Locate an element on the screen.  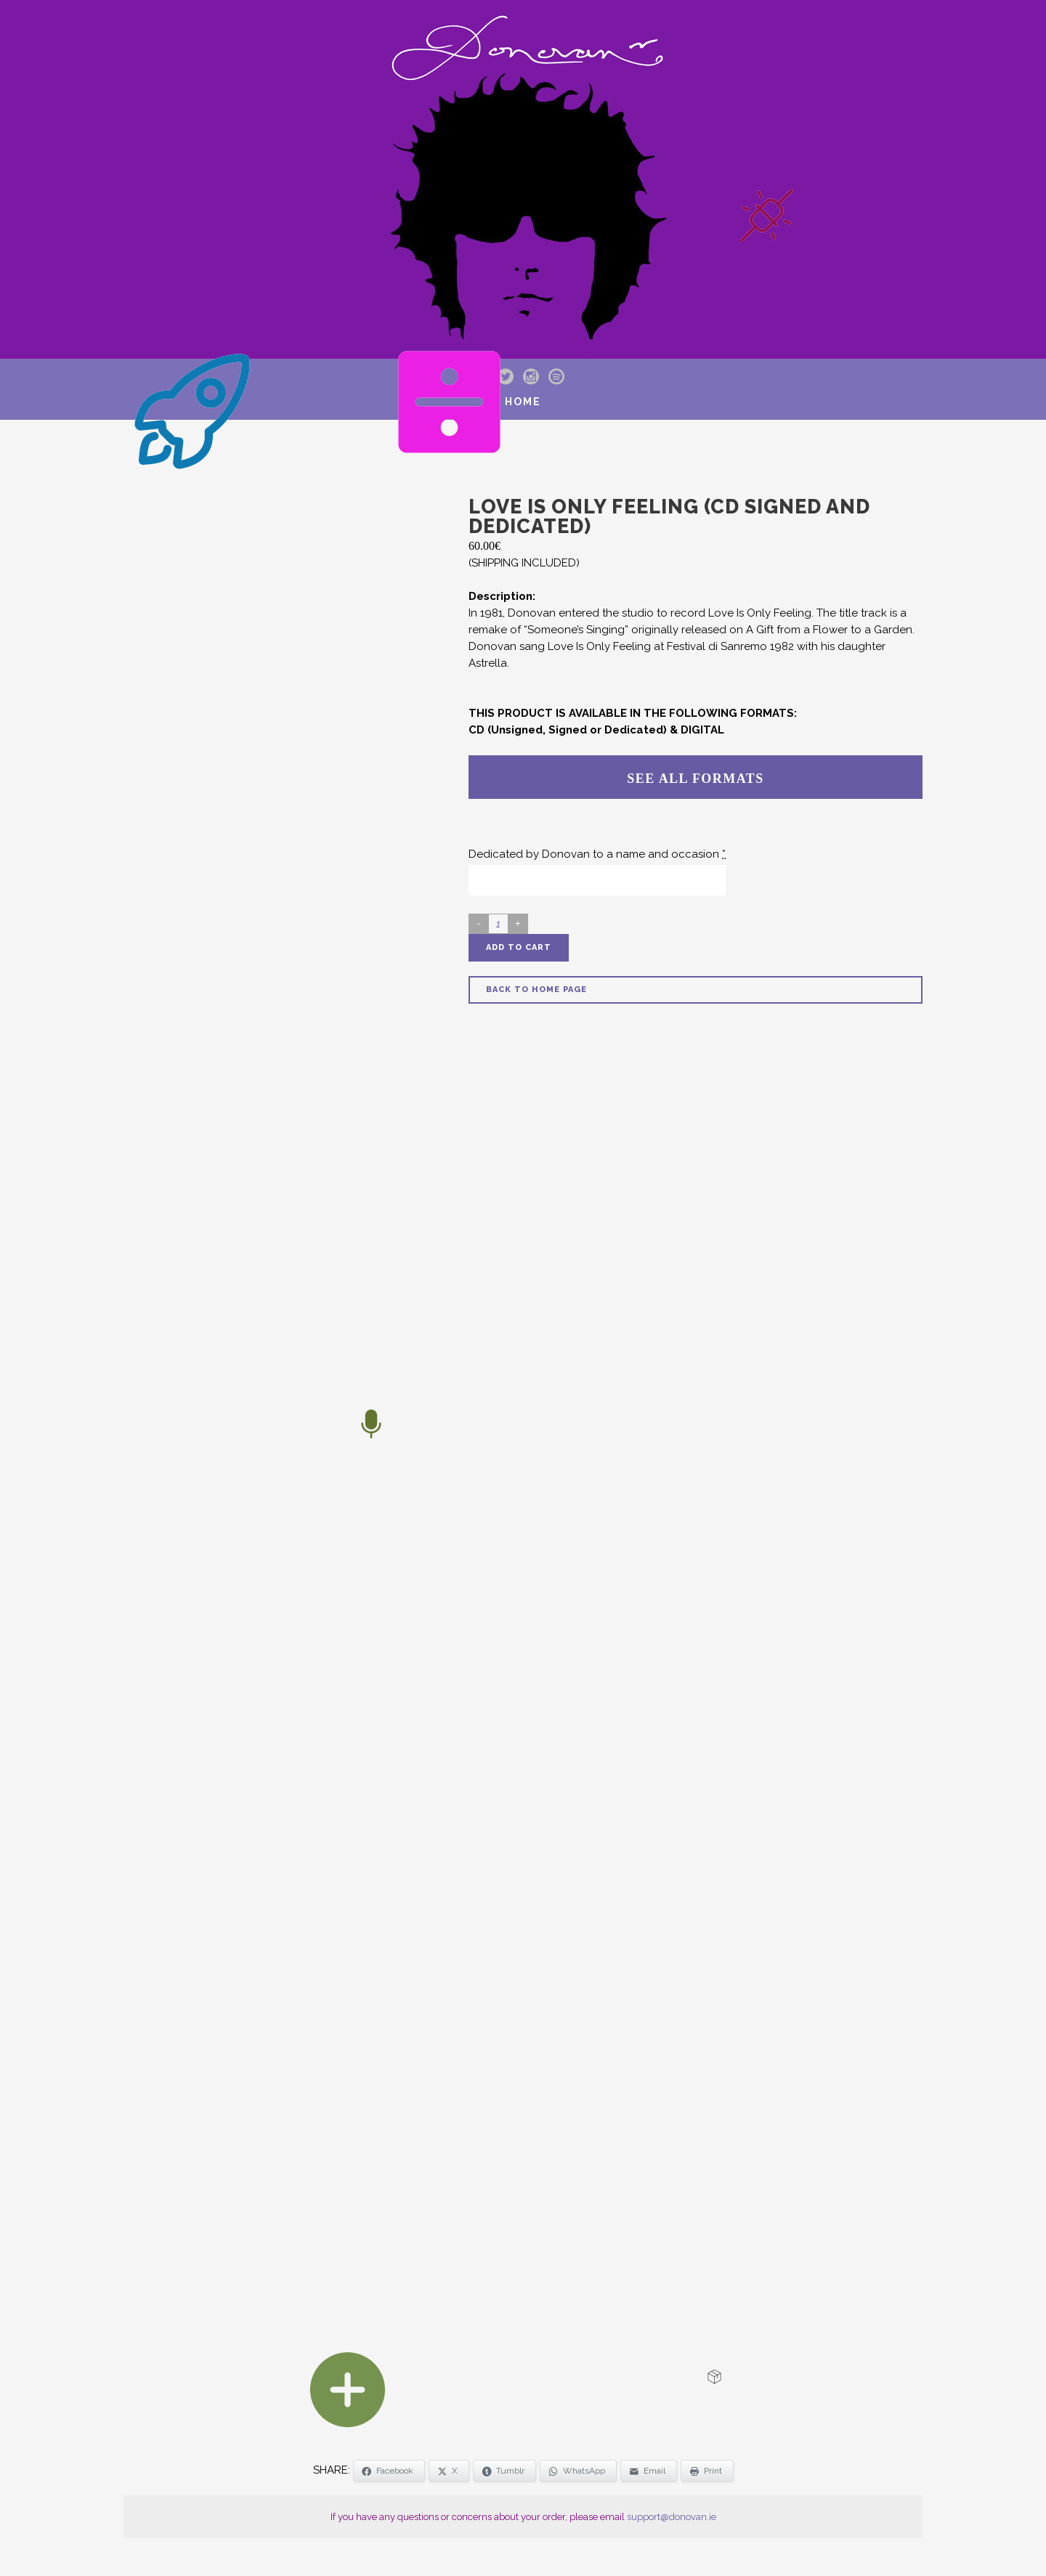
add a new item is located at coordinates (347, 2389).